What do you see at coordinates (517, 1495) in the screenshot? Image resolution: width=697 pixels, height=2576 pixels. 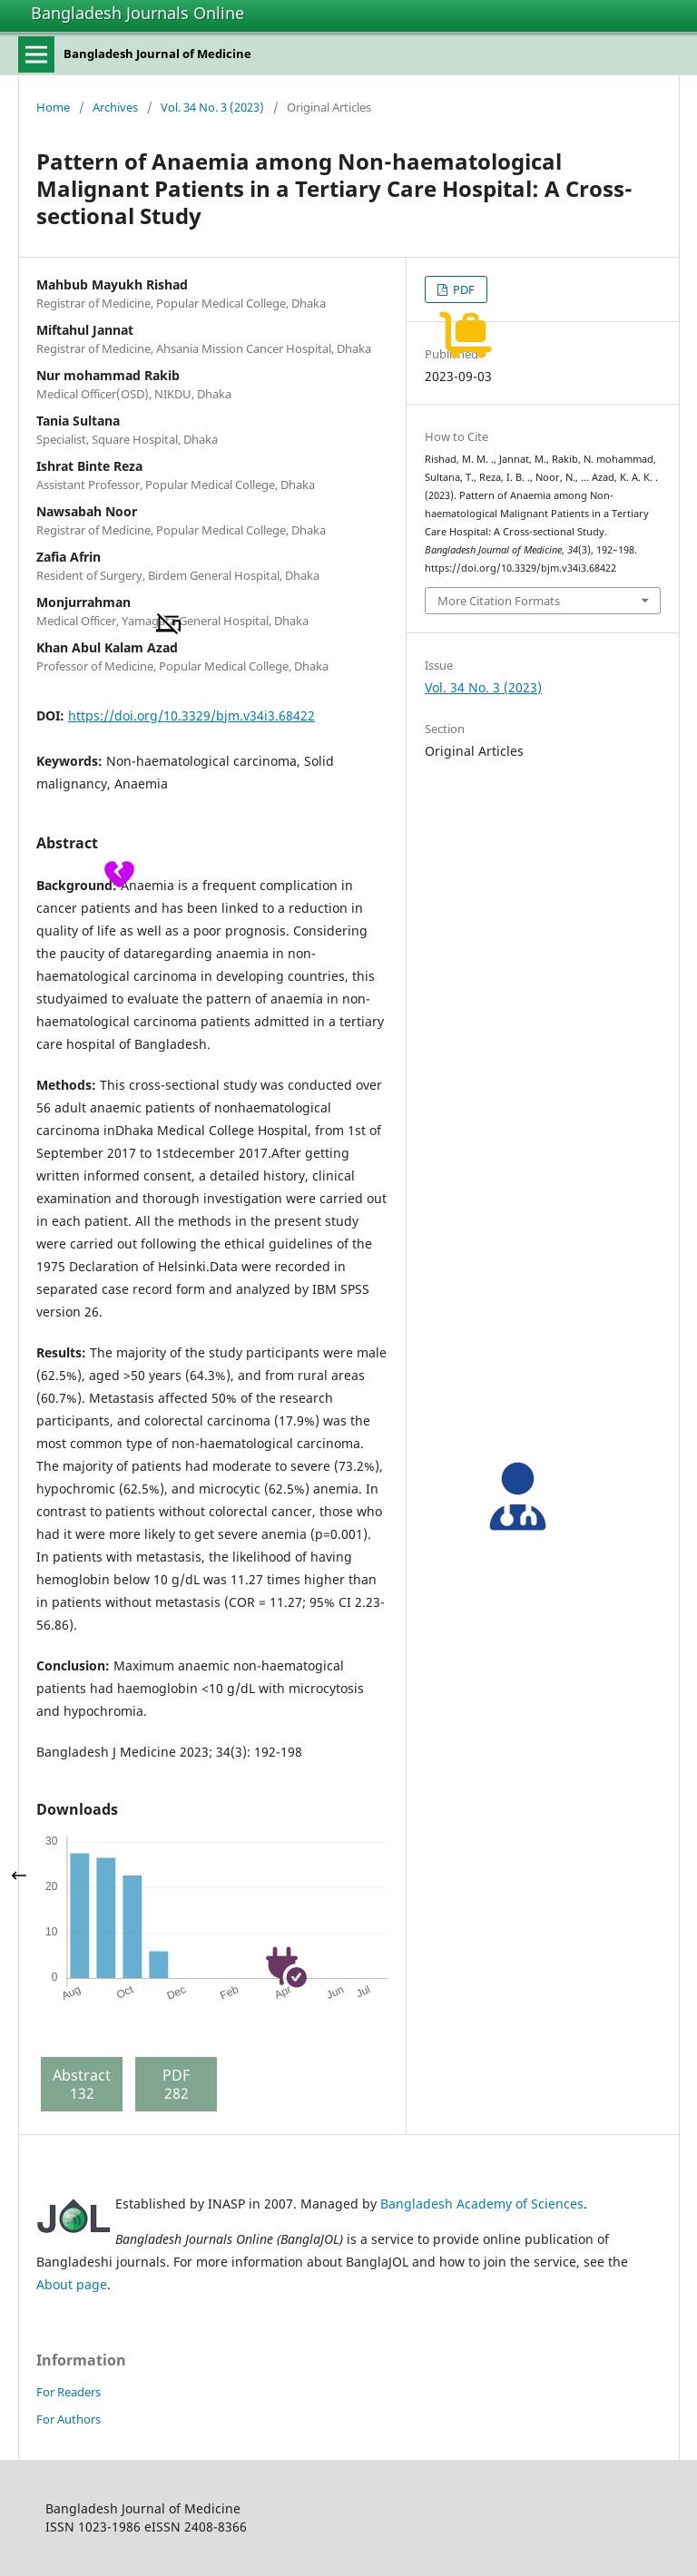 I see `view doctor or medical professional profile` at bounding box center [517, 1495].